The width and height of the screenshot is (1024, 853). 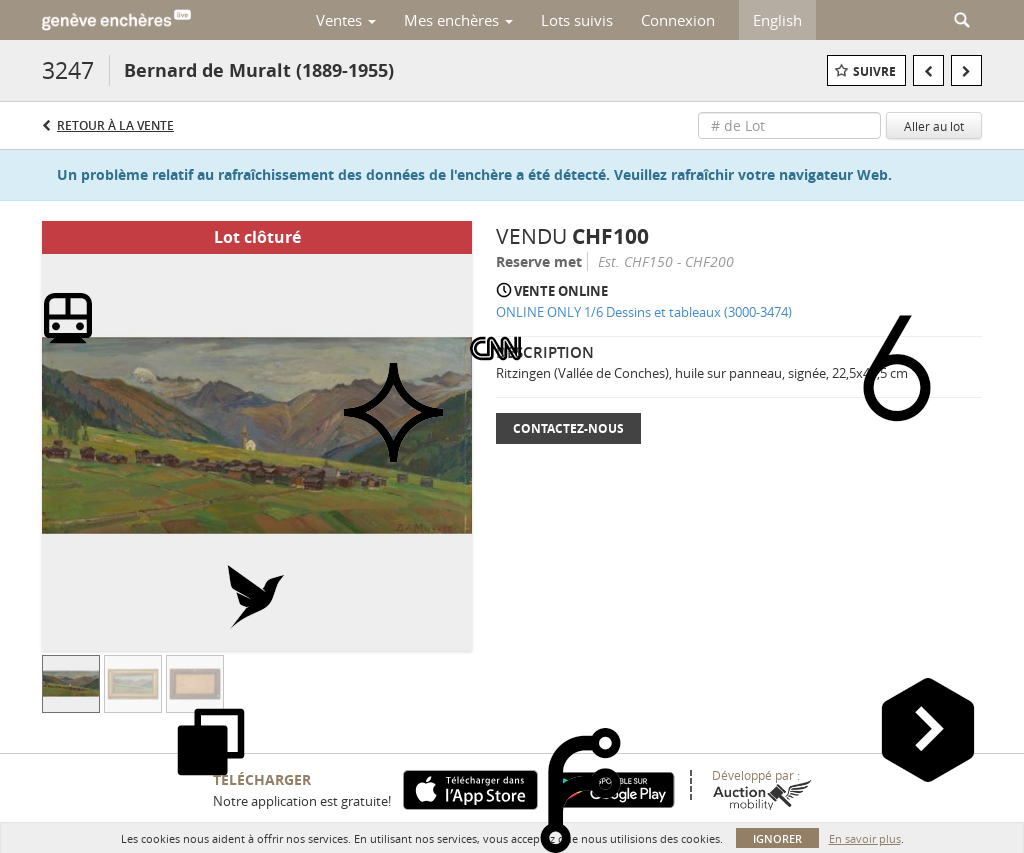 What do you see at coordinates (897, 367) in the screenshot?
I see `indicates item number 6 in a list or sequence` at bounding box center [897, 367].